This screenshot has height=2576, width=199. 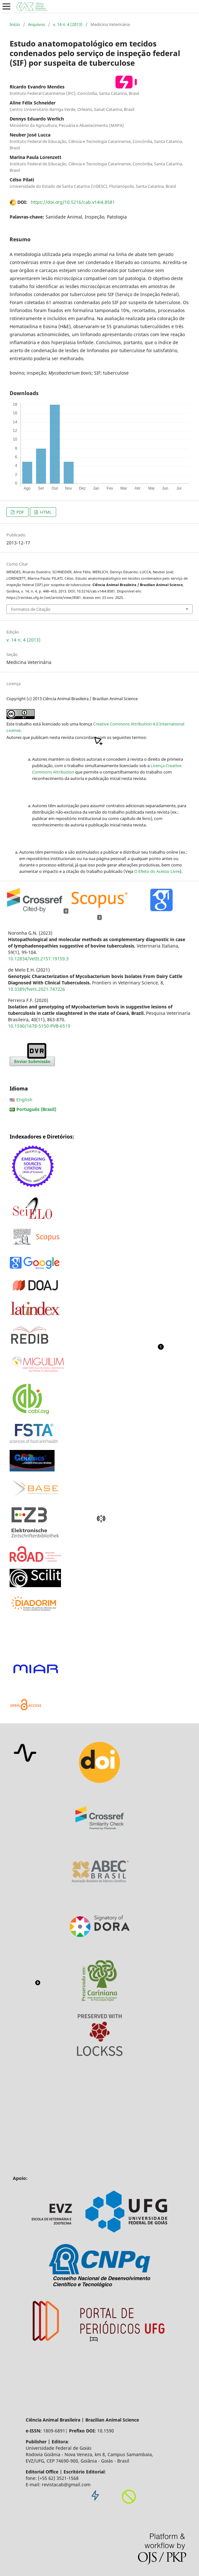 What do you see at coordinates (129, 2497) in the screenshot?
I see `indicates blocked or prohibited action` at bounding box center [129, 2497].